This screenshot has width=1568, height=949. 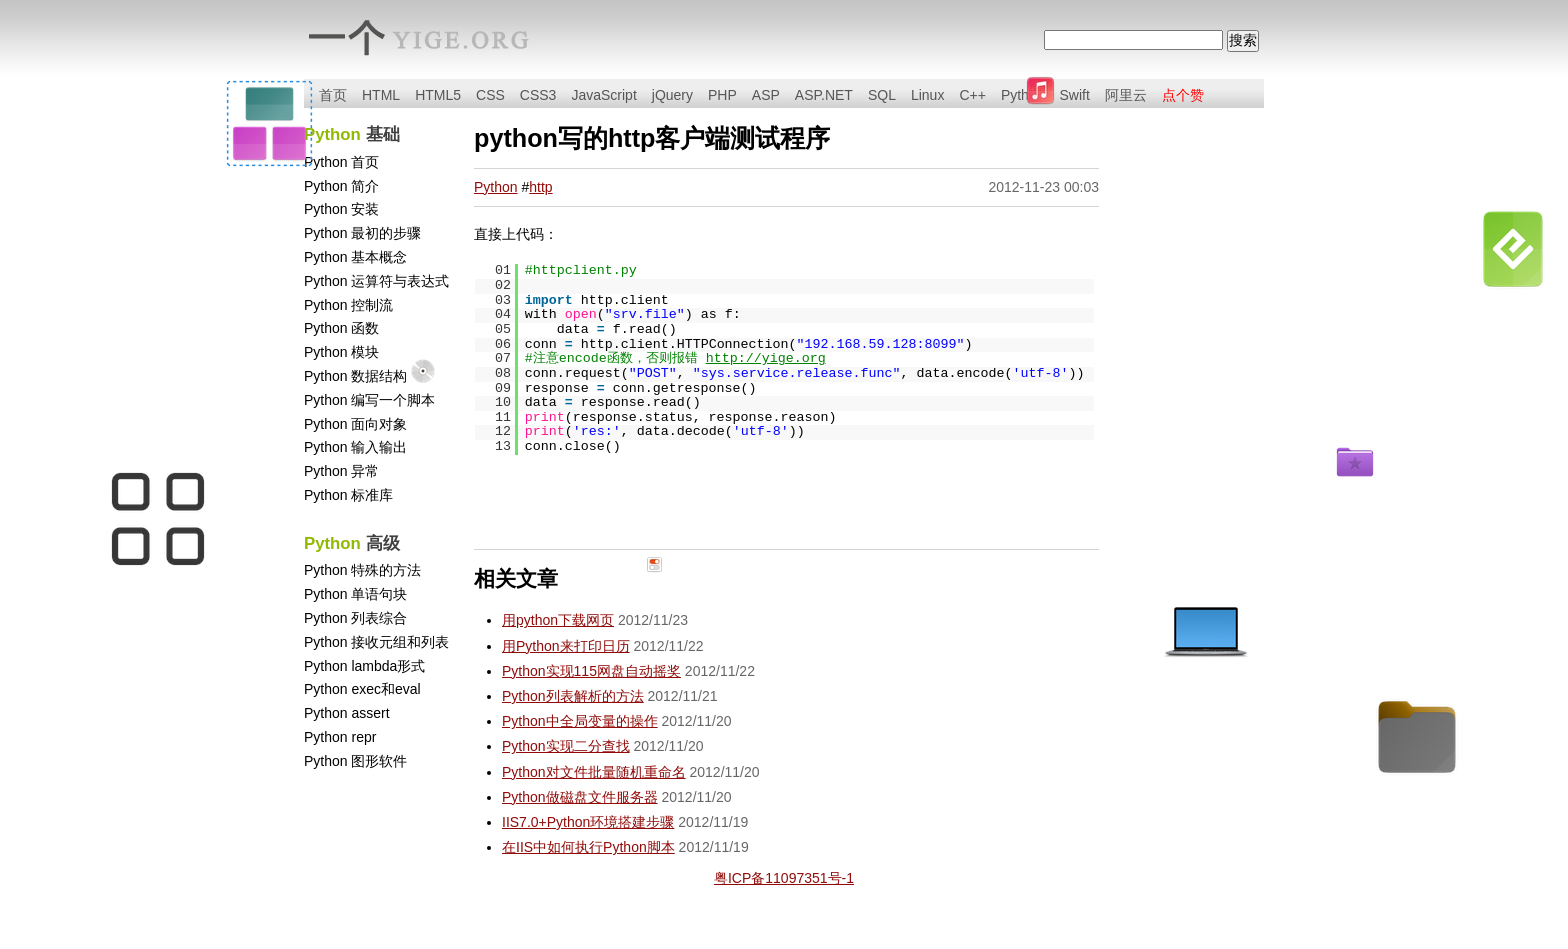 I want to click on an epub ebook file, so click(x=1513, y=249).